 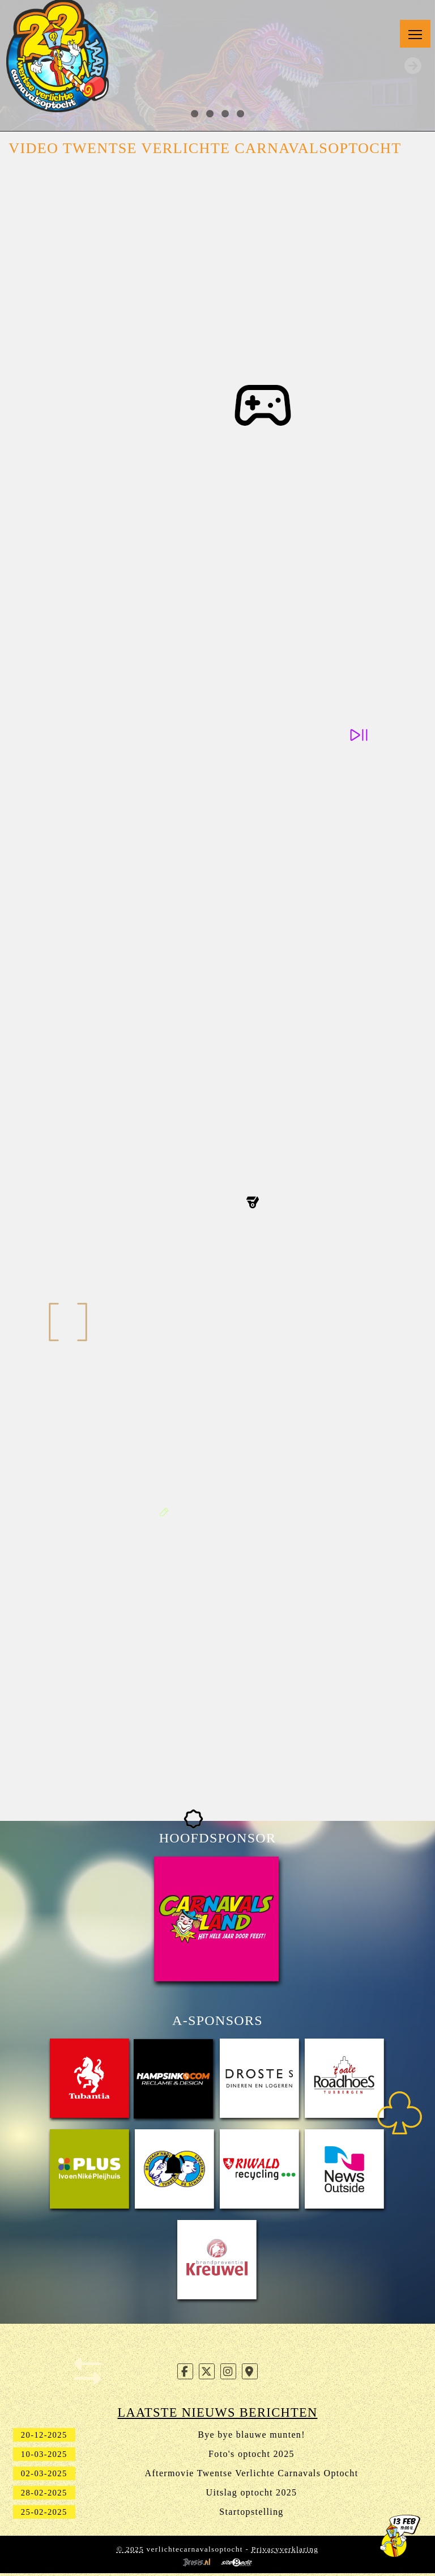 I want to click on swap or exchange items, so click(x=87, y=2371).